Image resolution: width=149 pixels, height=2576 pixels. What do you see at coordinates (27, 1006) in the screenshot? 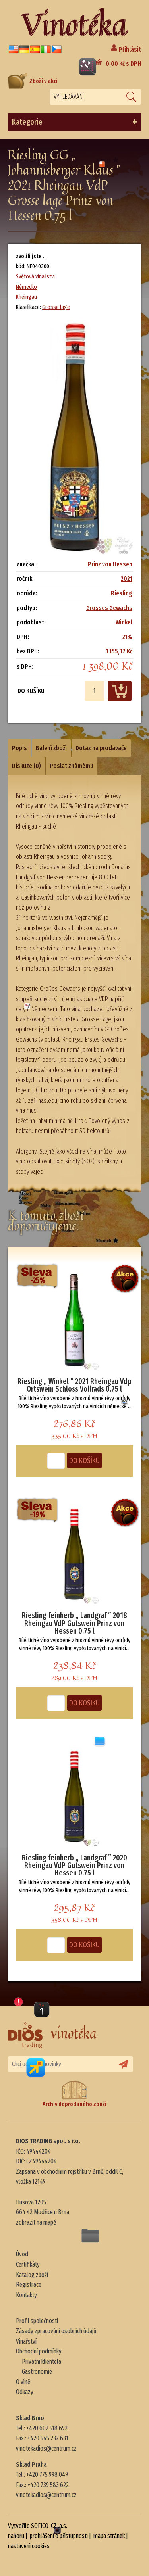
I see `open texstudio latex editor` at bounding box center [27, 1006].